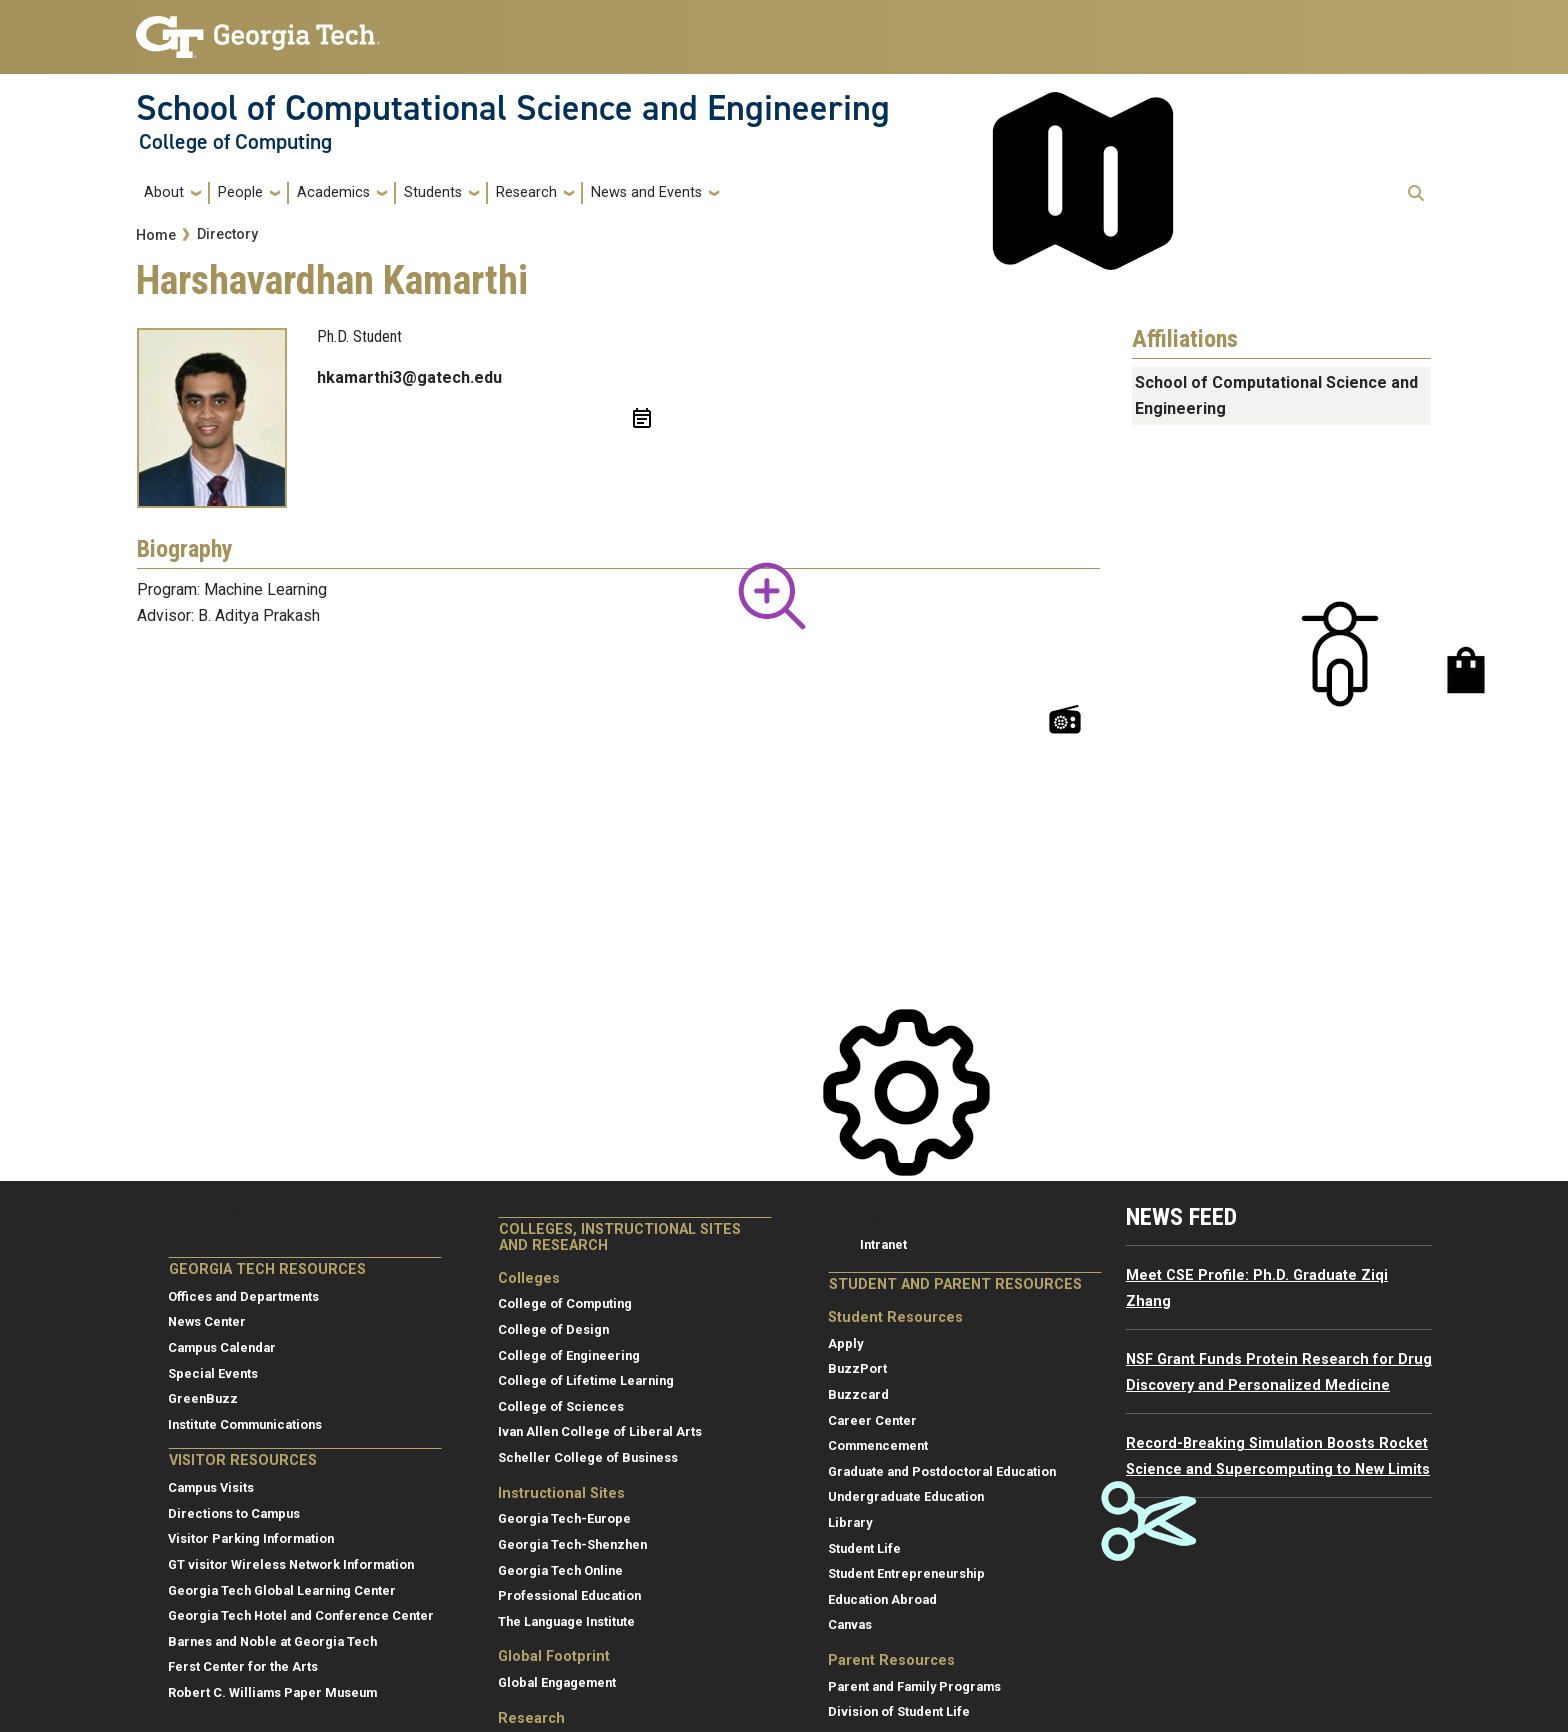 The image size is (1568, 1732). Describe the element at coordinates (772, 596) in the screenshot. I see `zoom in on content` at that location.